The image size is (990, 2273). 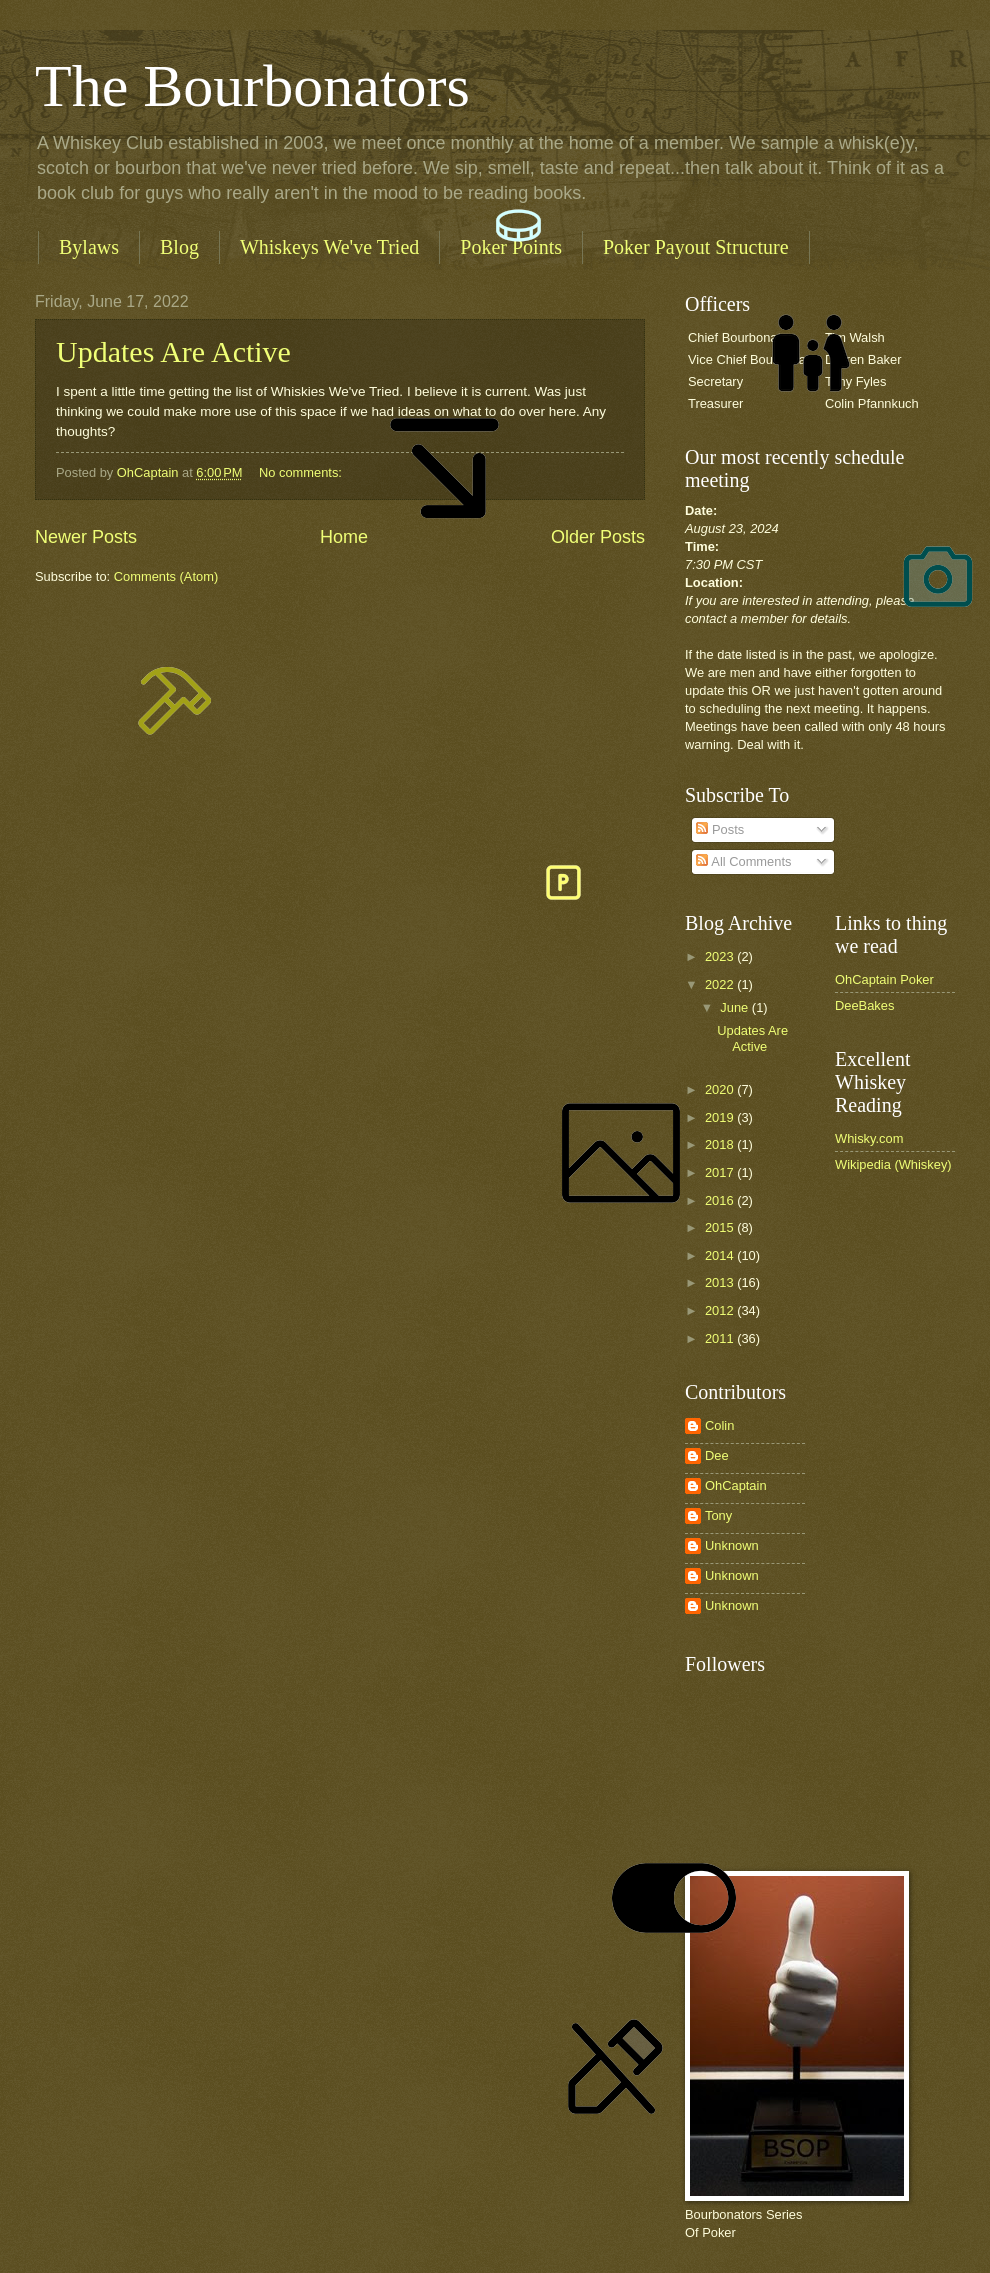 What do you see at coordinates (811, 353) in the screenshot?
I see `indicates family restroom availability` at bounding box center [811, 353].